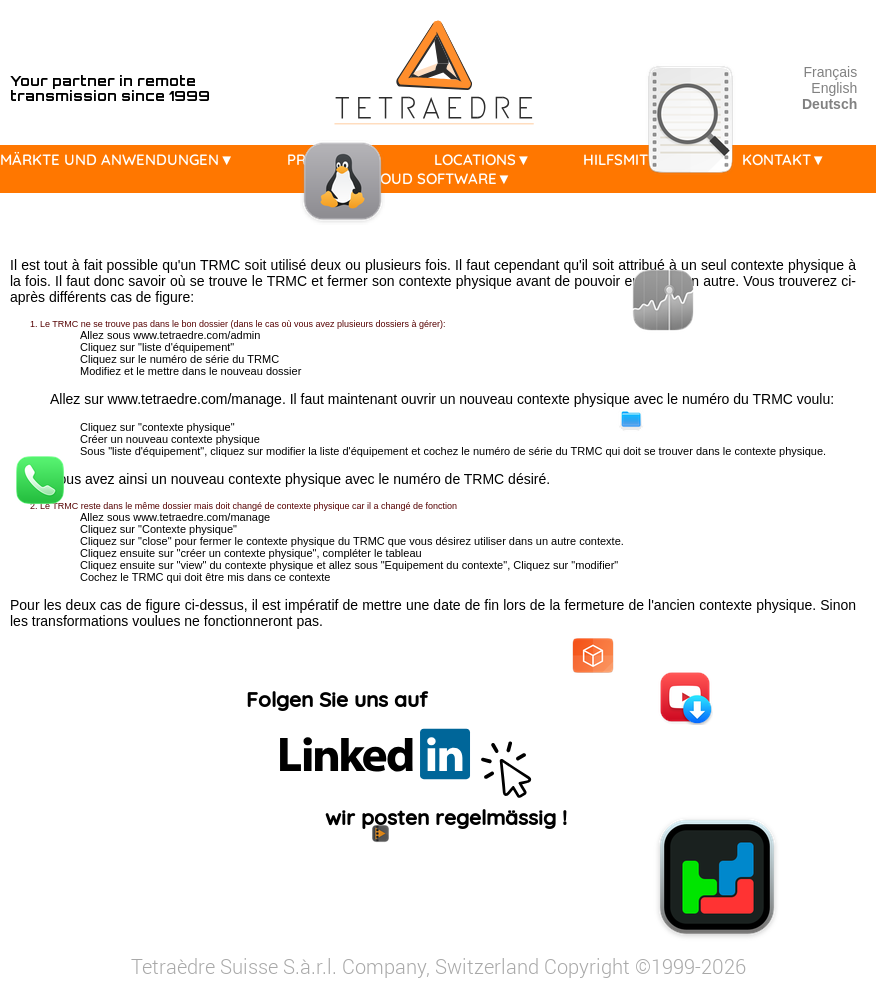 This screenshot has width=876, height=985. I want to click on access linux system preferences, so click(342, 182).